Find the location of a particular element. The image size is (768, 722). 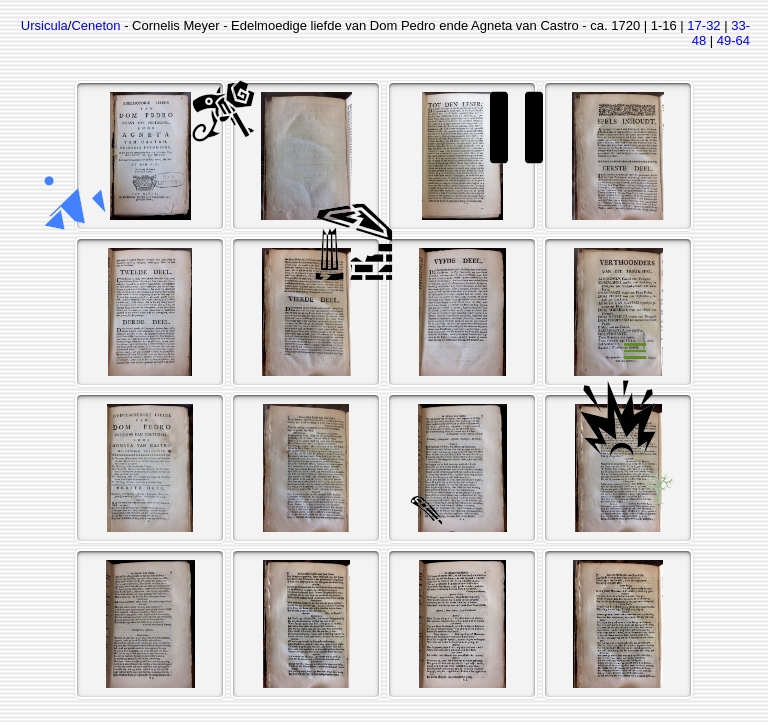

open the navigation menu is located at coordinates (635, 351).